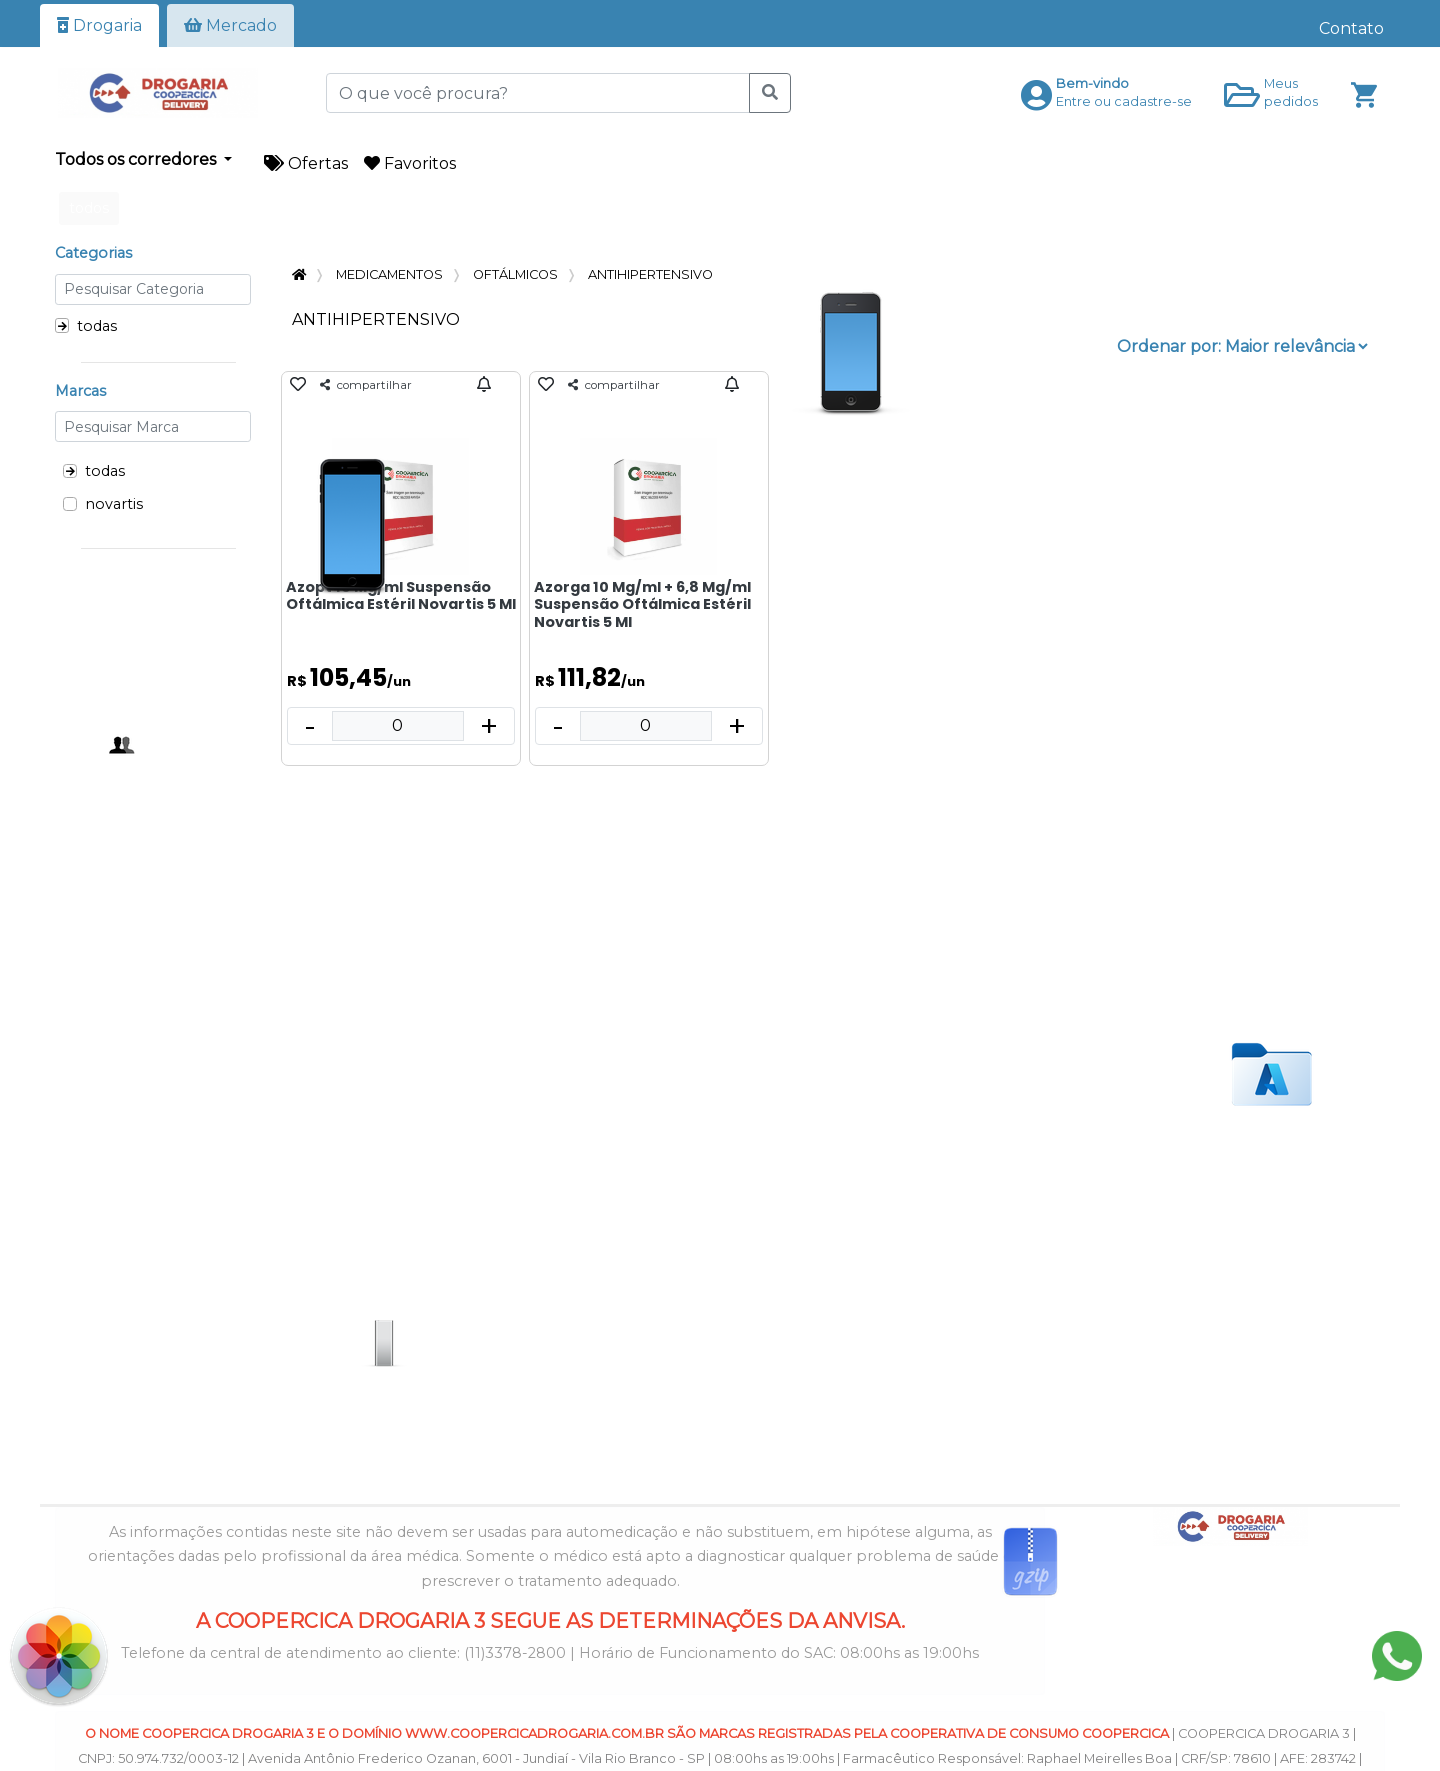  What do you see at coordinates (122, 743) in the screenshot?
I see `view storage used by other users on this device` at bounding box center [122, 743].